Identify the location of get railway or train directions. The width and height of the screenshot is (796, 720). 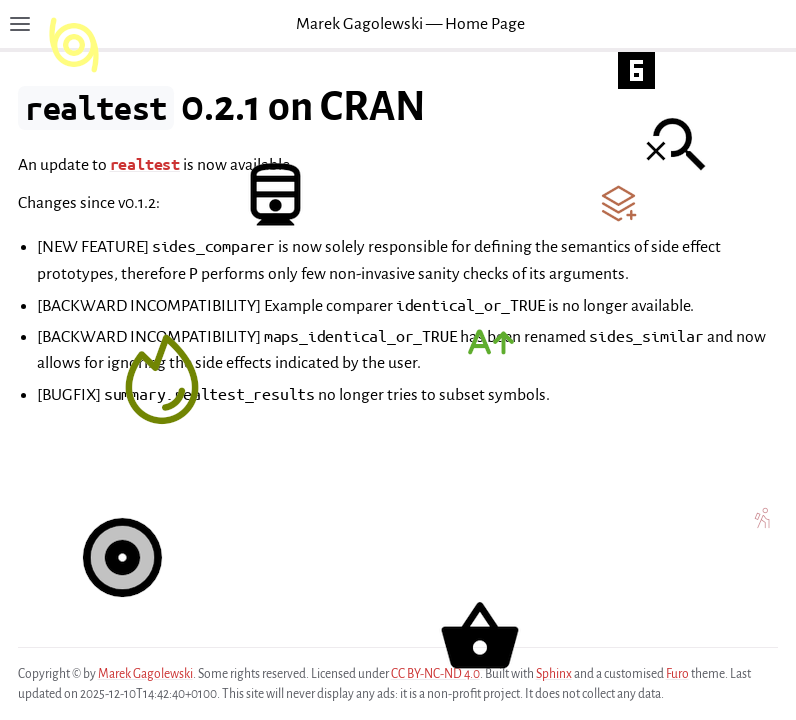
(275, 197).